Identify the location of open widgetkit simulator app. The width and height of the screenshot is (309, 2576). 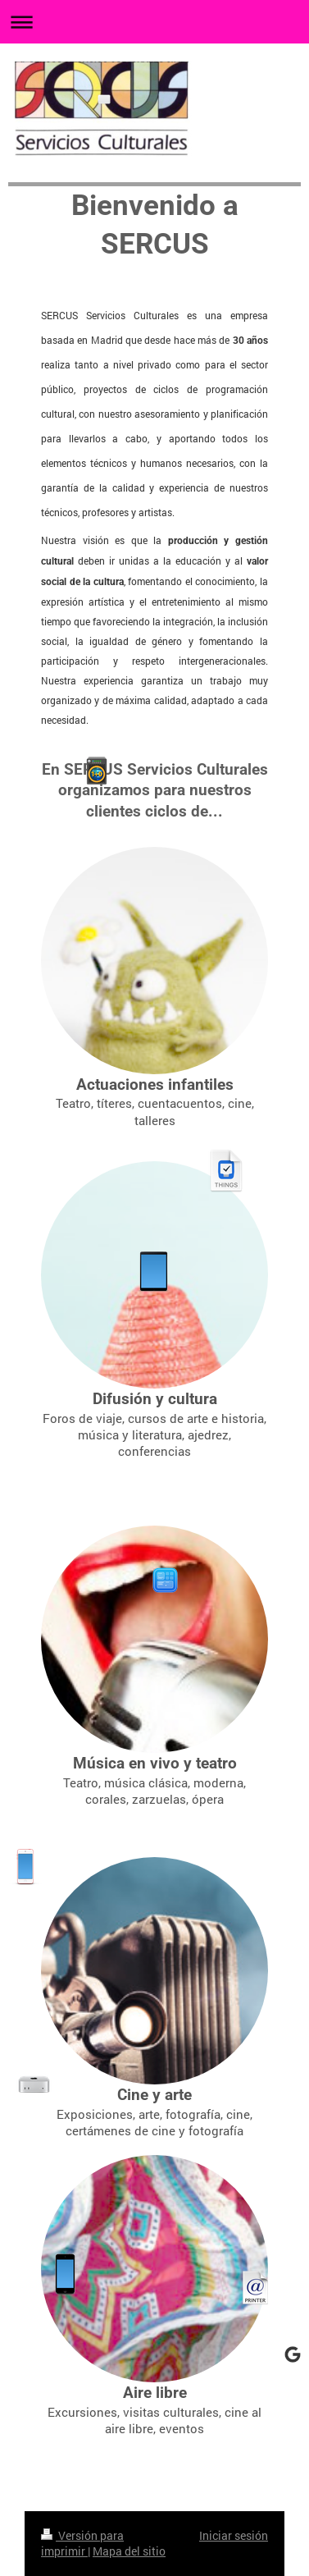
(165, 1580).